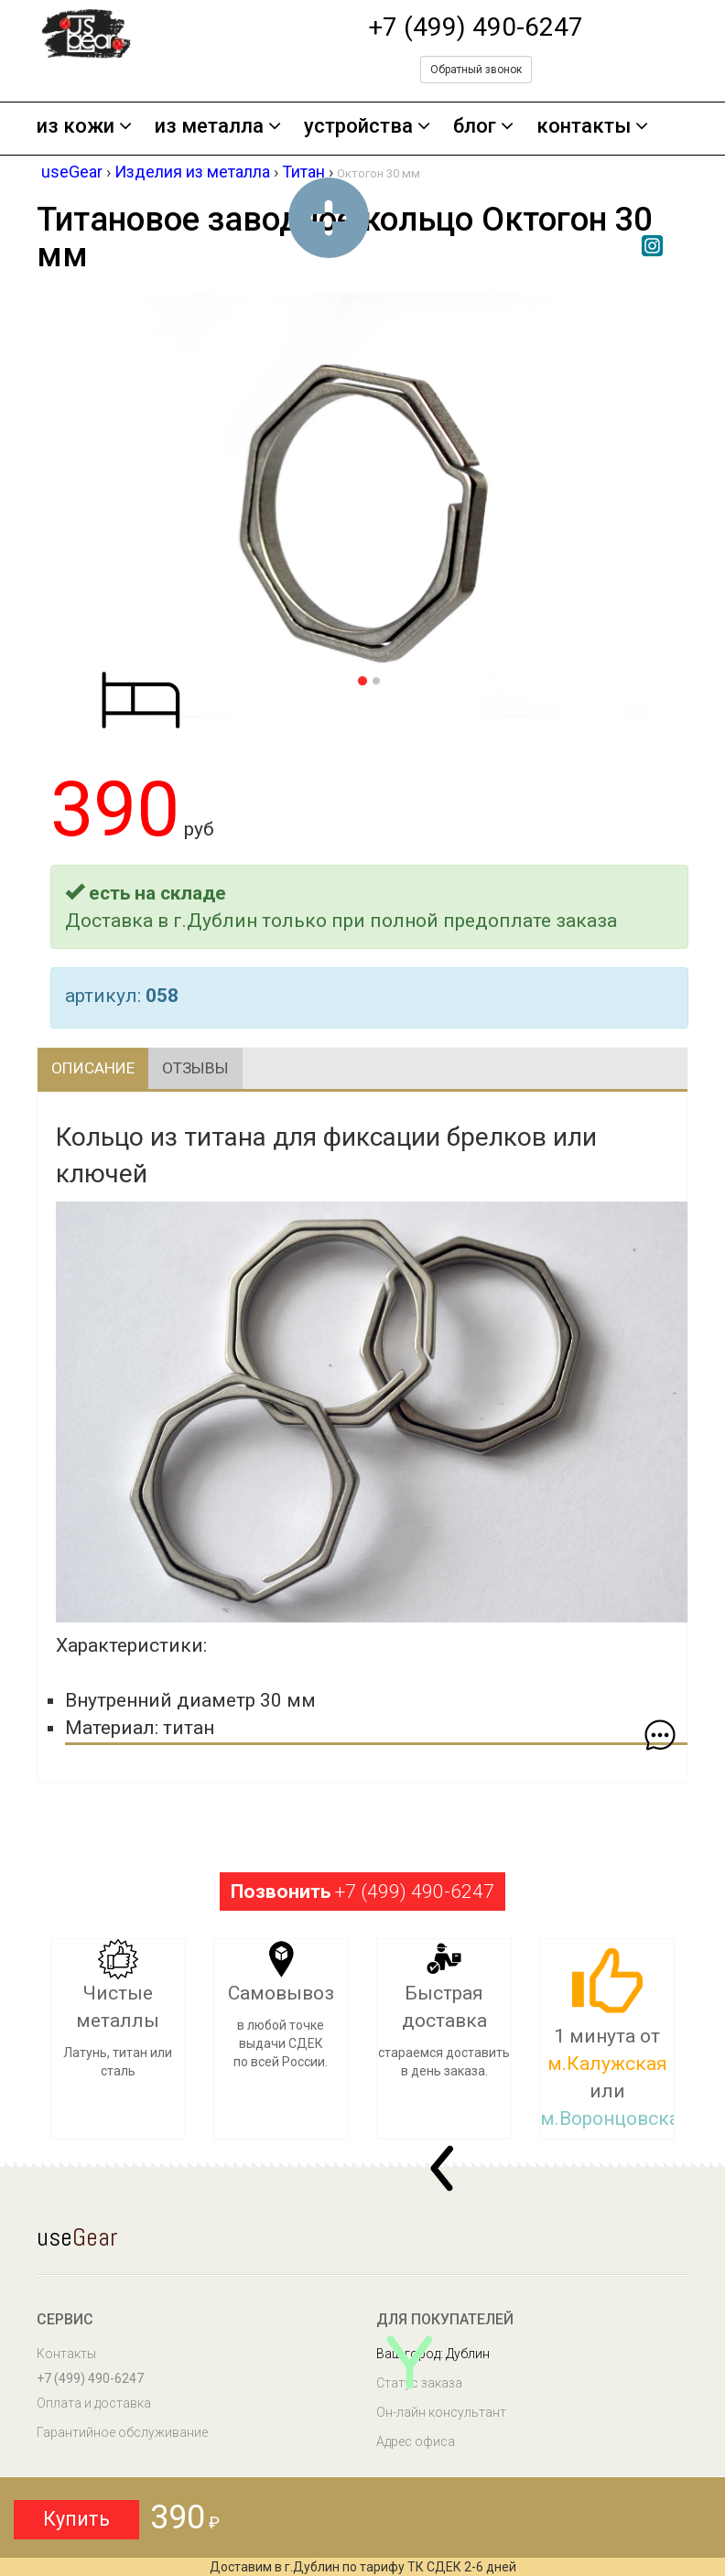 The width and height of the screenshot is (725, 2576). I want to click on open Instagram app, so click(652, 245).